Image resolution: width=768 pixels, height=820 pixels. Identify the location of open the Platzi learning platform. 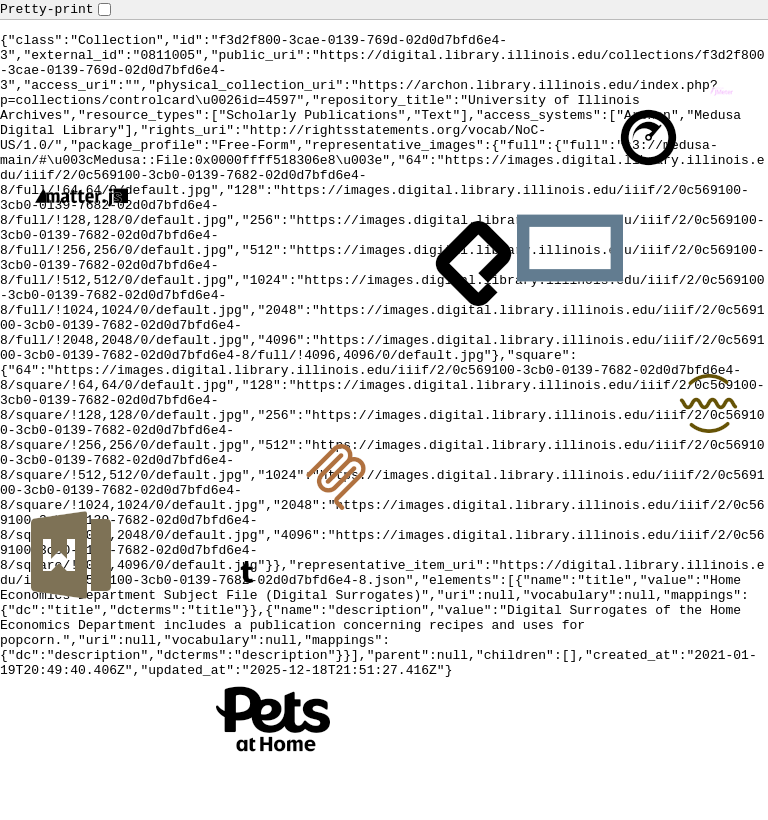
(473, 263).